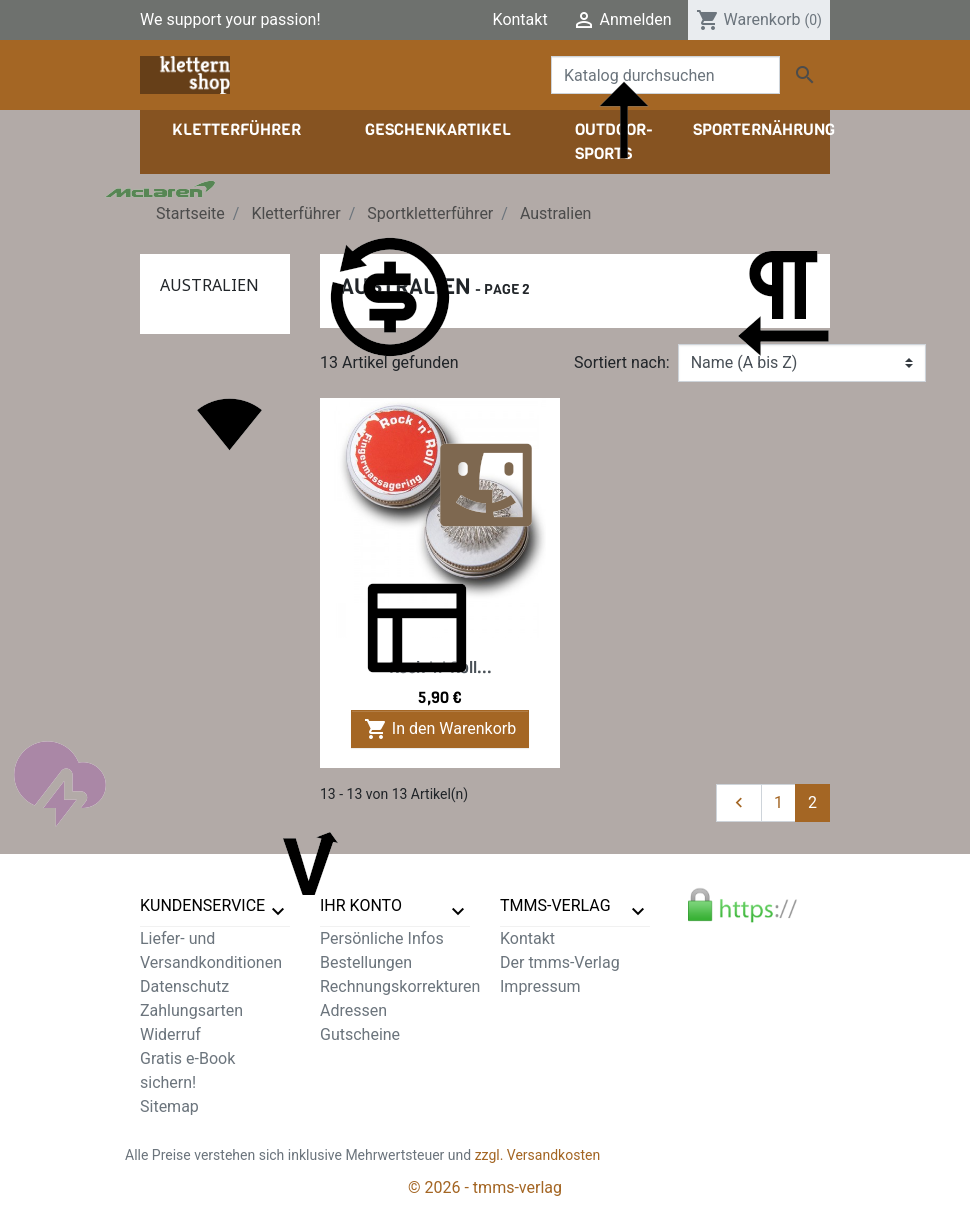 The width and height of the screenshot is (970, 1216). What do you see at coordinates (624, 120) in the screenshot?
I see `scroll to top of page` at bounding box center [624, 120].